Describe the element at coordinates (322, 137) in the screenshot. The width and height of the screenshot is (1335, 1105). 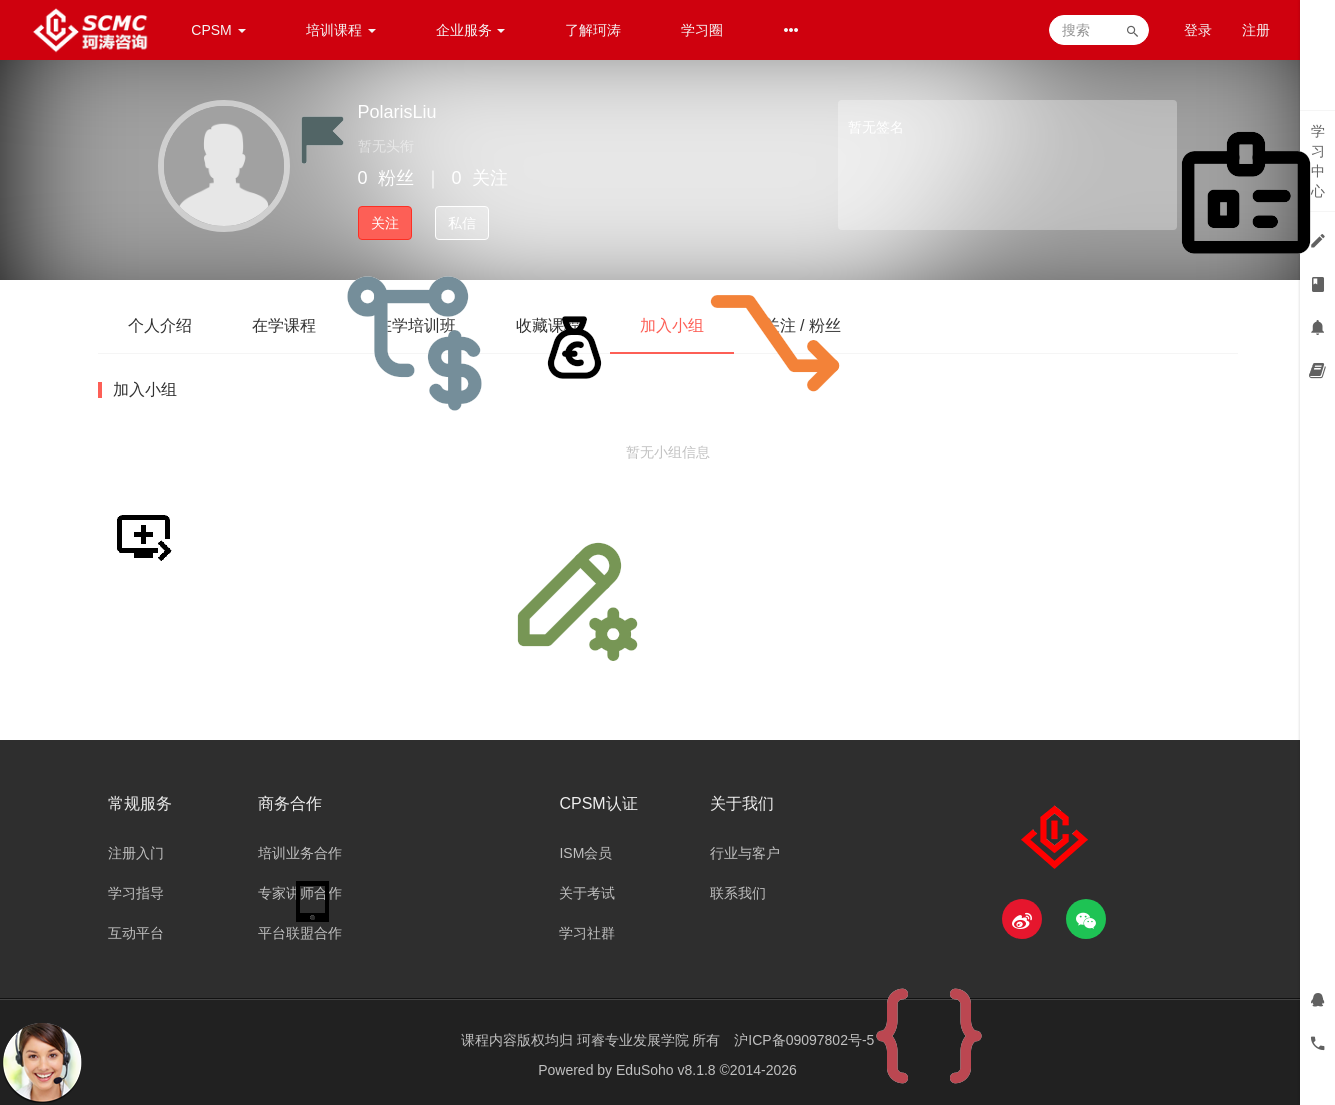
I see `flag or bookmark an item` at that location.